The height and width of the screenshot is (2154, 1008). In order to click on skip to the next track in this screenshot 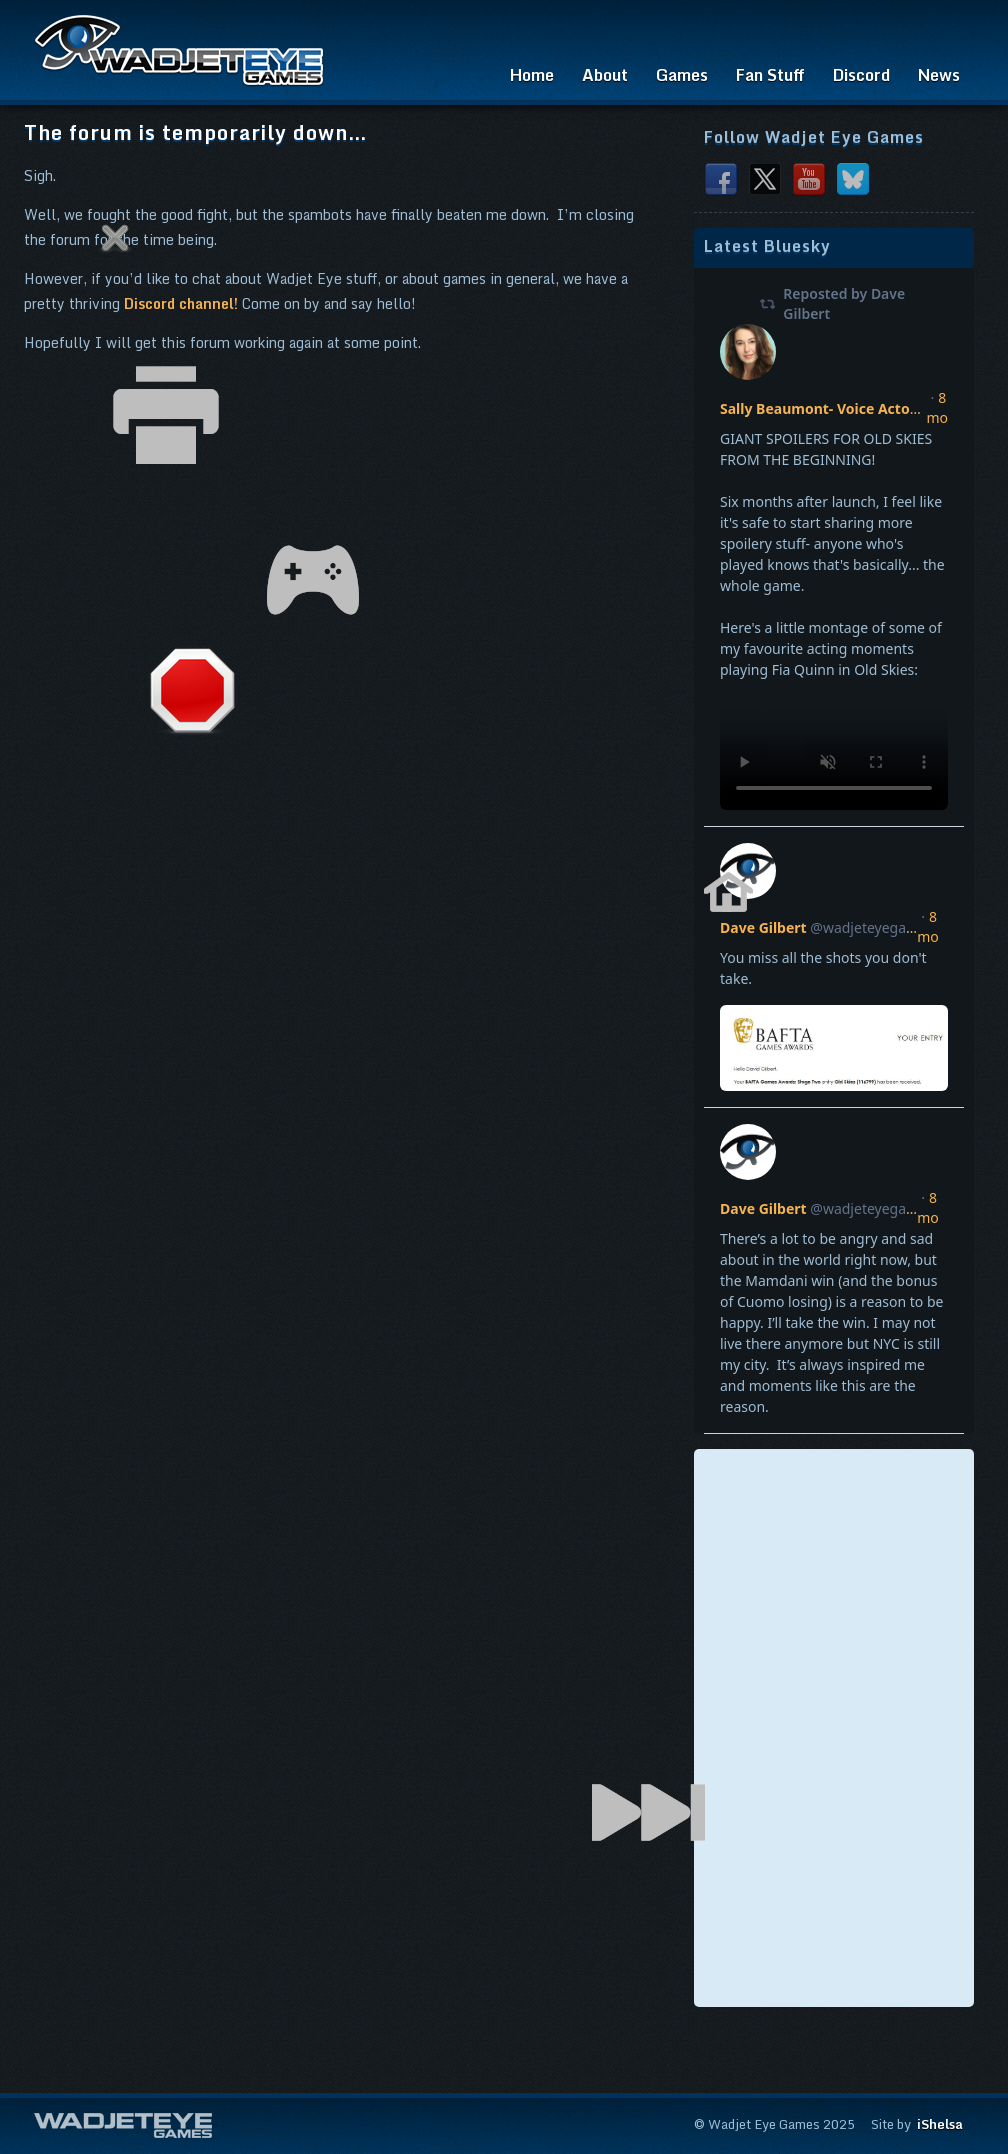, I will do `click(648, 1812)`.